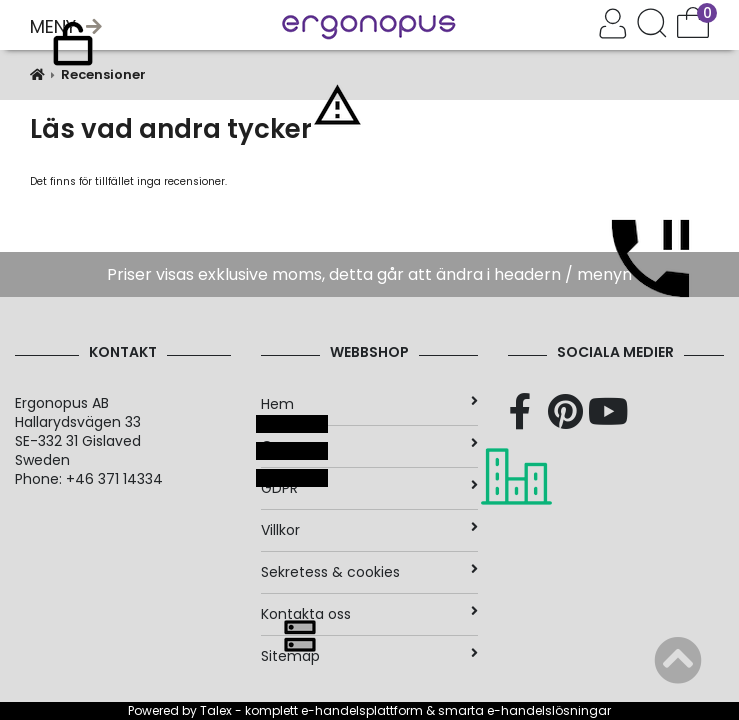 The image size is (739, 720). Describe the element at coordinates (337, 105) in the screenshot. I see `indicates a warning or potential issue` at that location.